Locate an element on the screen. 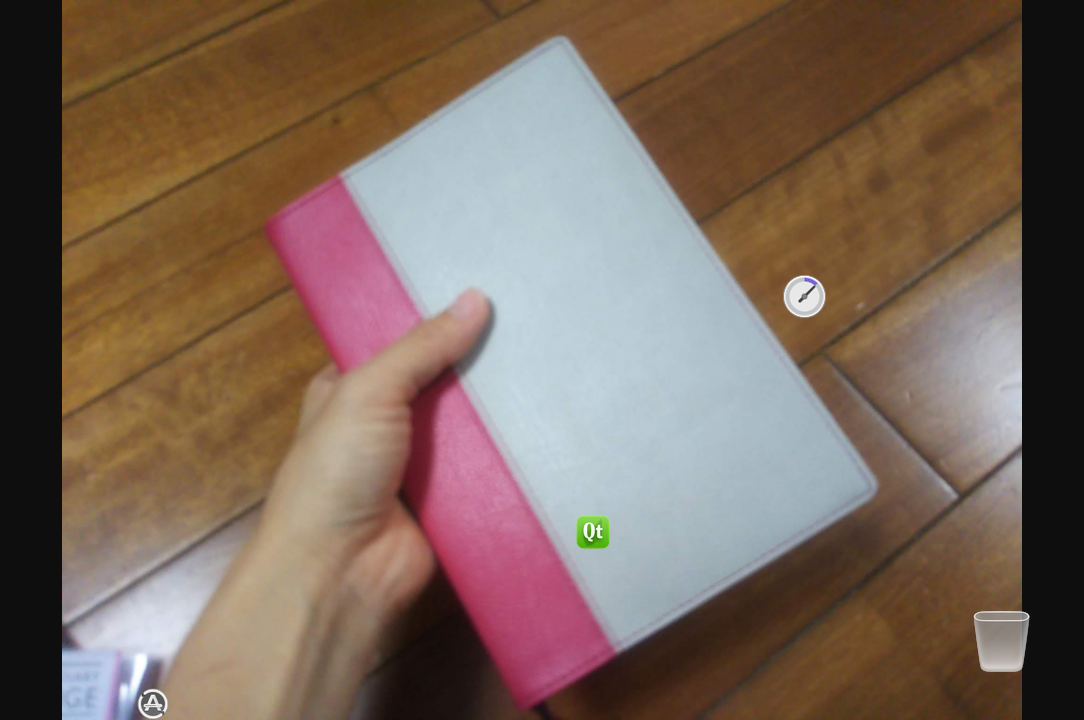 Image resolution: width=1084 pixels, height=720 pixels. launch qt creator development environment is located at coordinates (593, 532).